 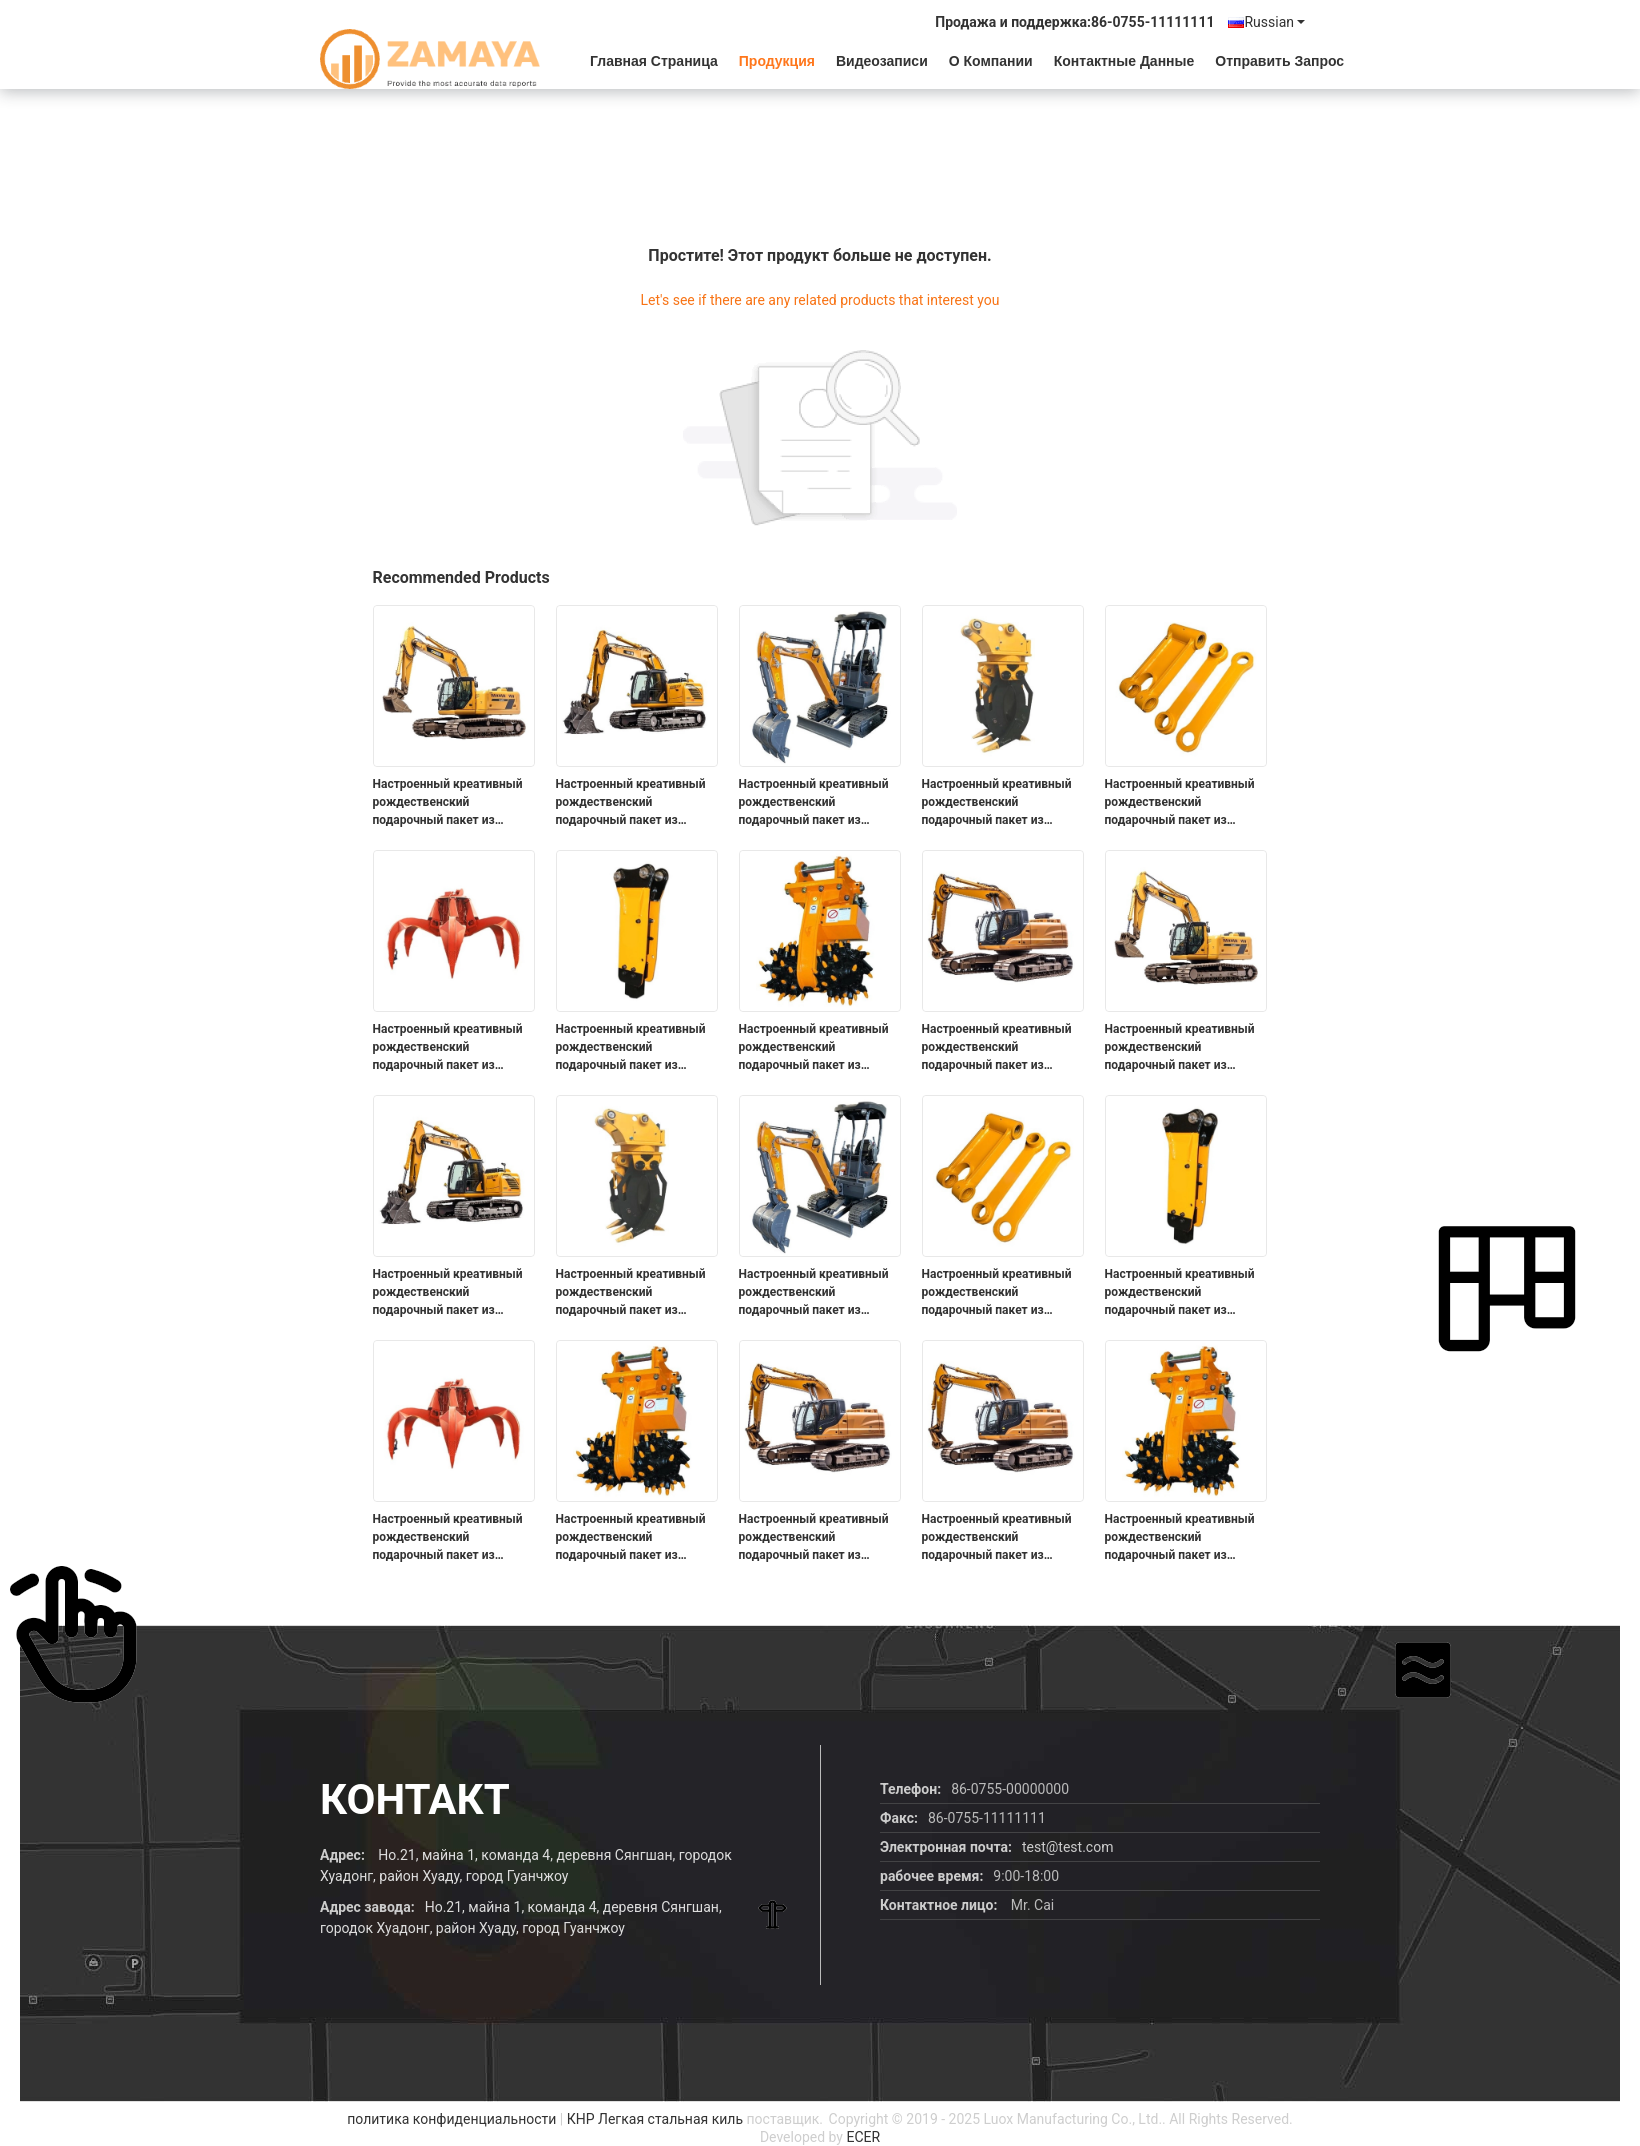 What do you see at coordinates (78, 1631) in the screenshot?
I see `drag to move or reposition an element` at bounding box center [78, 1631].